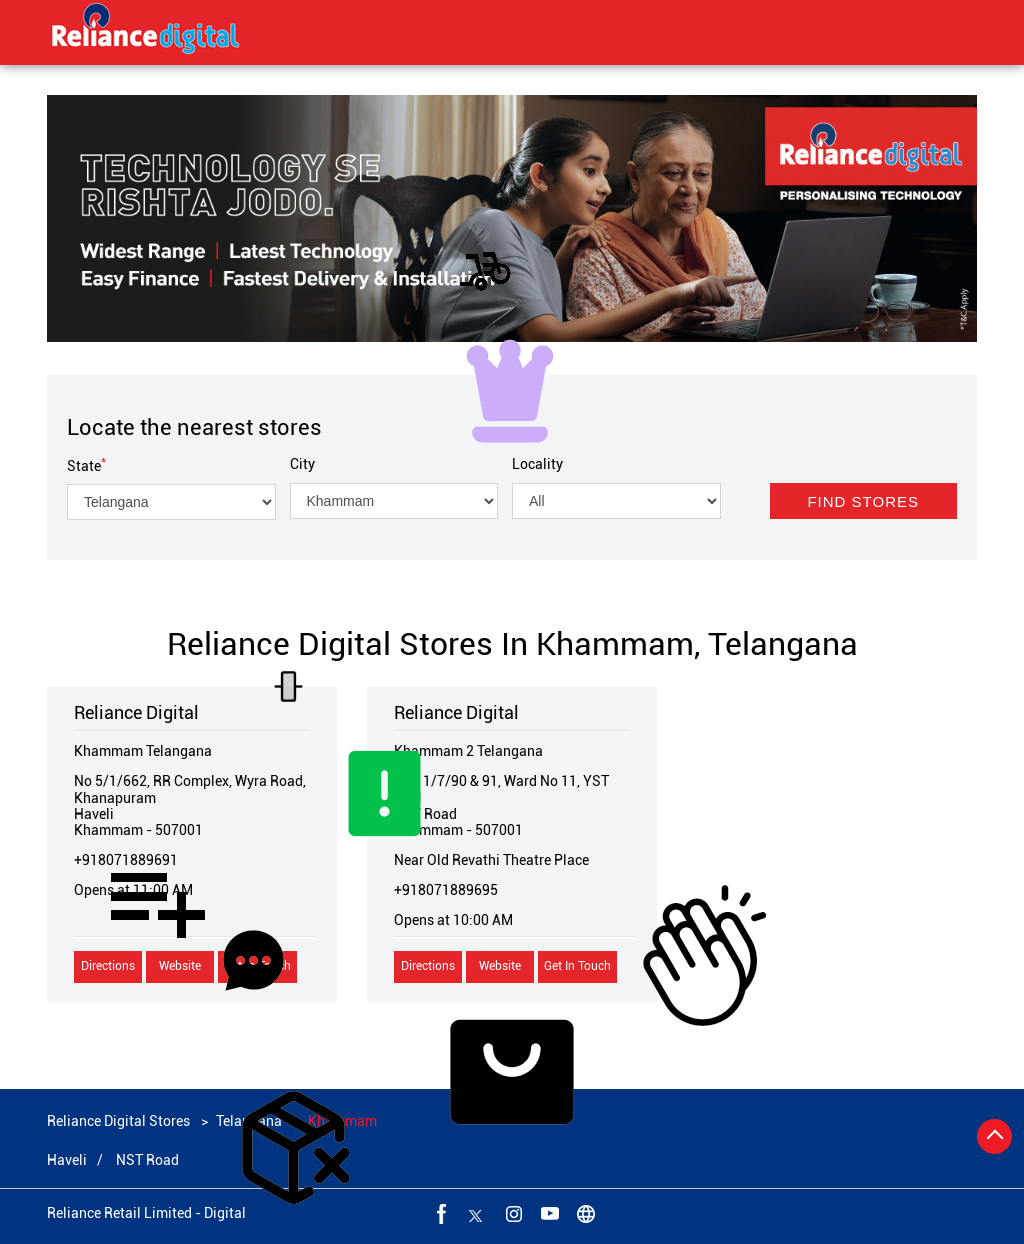  I want to click on view your shopping bag, so click(512, 1072).